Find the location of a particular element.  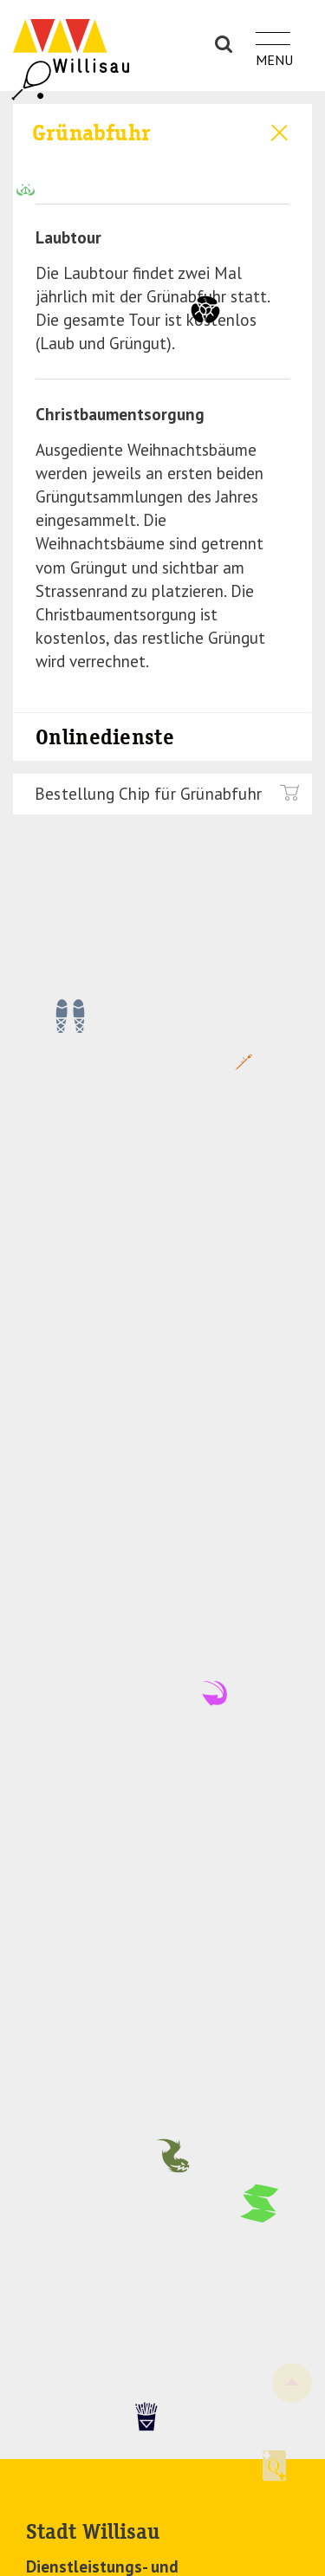

access tennis or racket sports games is located at coordinates (31, 81).